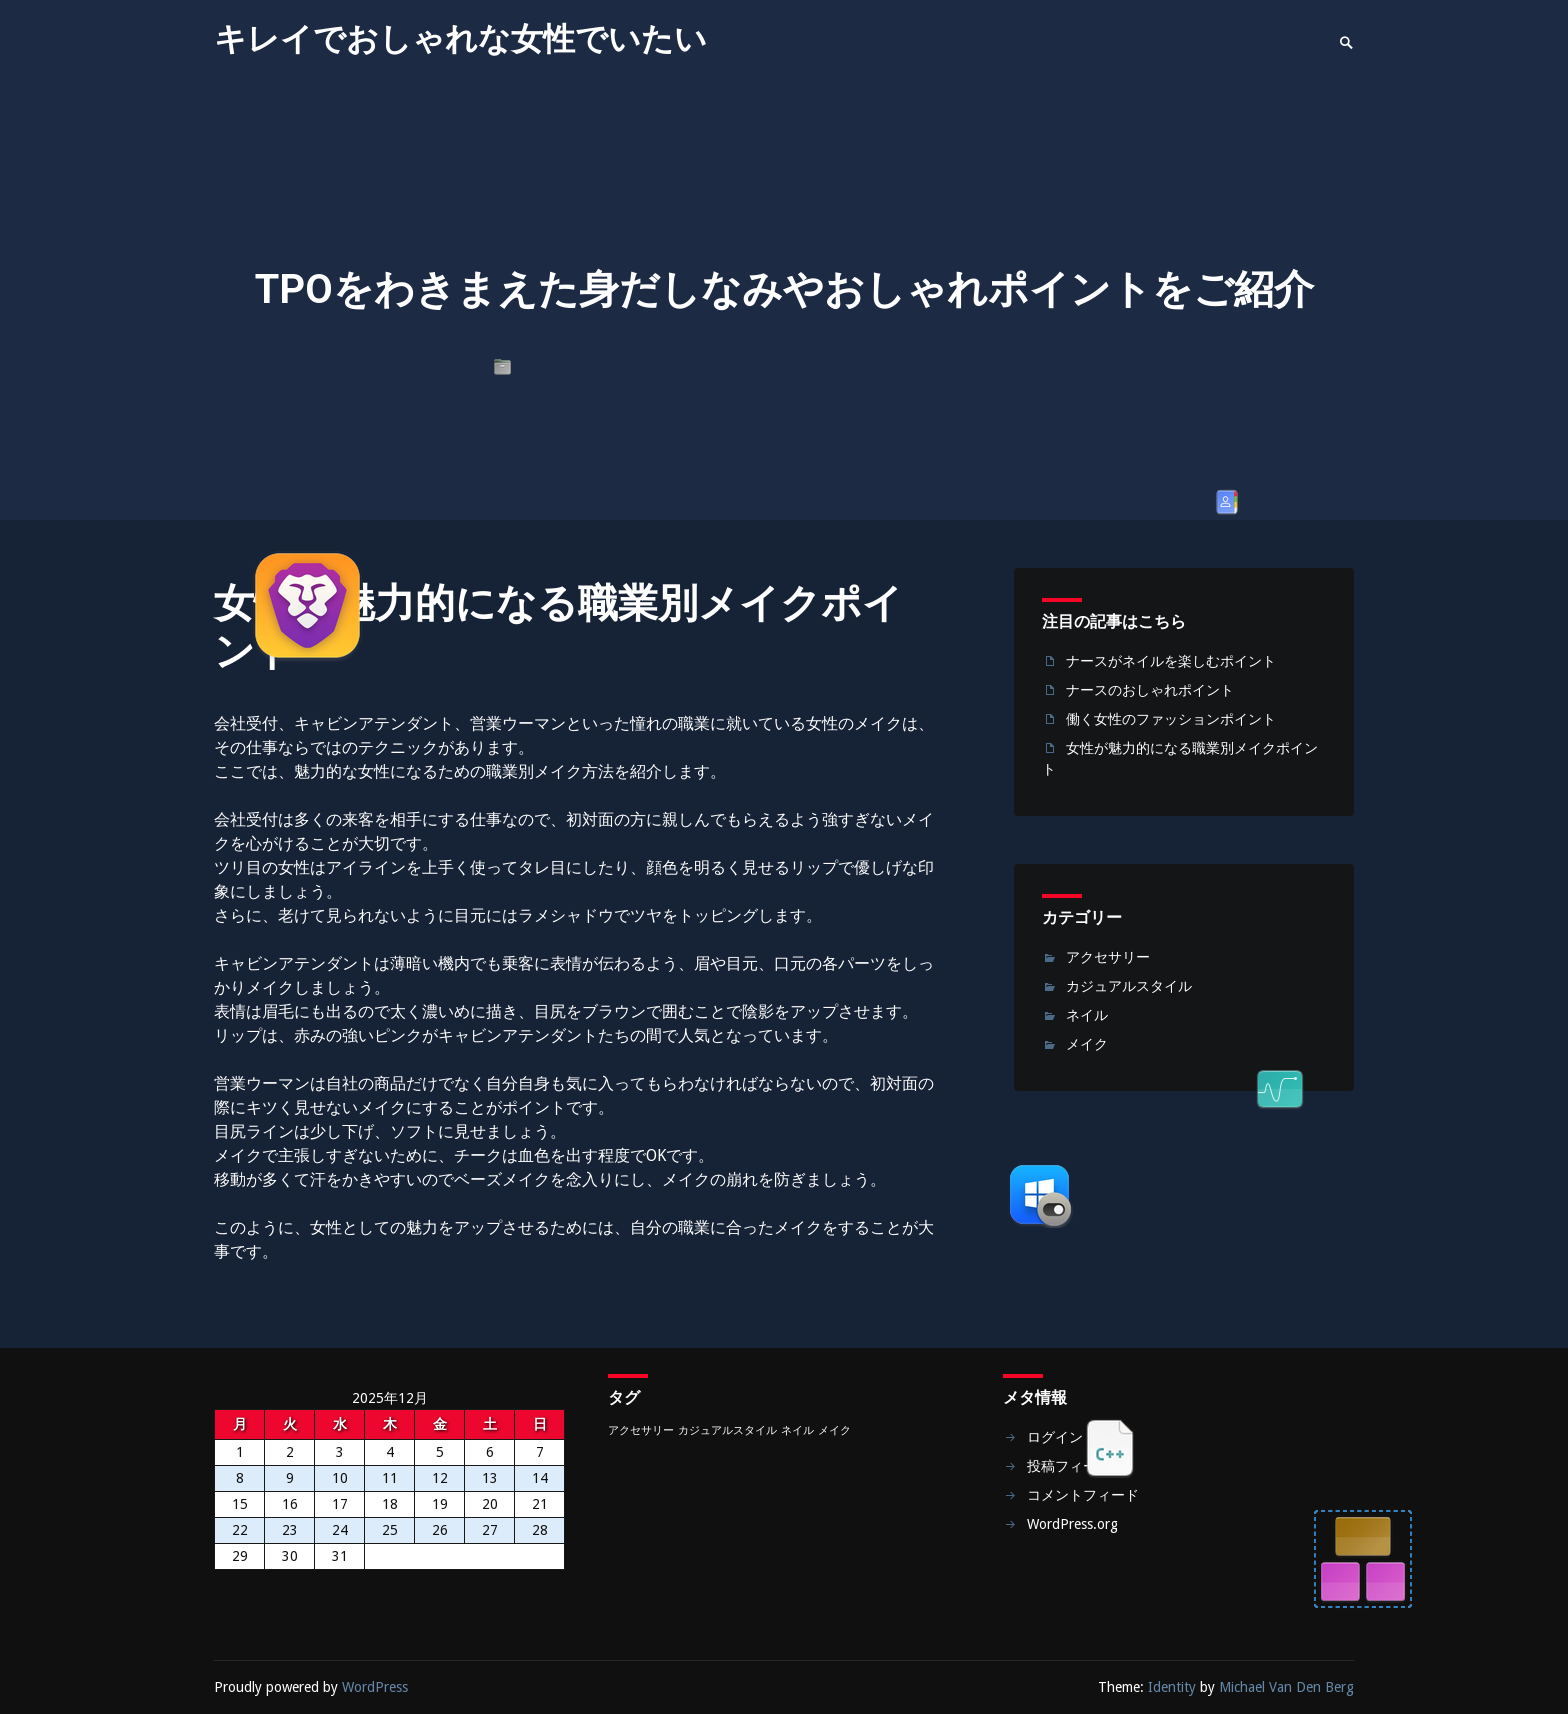  Describe the element at coordinates (307, 605) in the screenshot. I see `launch brave nightly browser` at that location.